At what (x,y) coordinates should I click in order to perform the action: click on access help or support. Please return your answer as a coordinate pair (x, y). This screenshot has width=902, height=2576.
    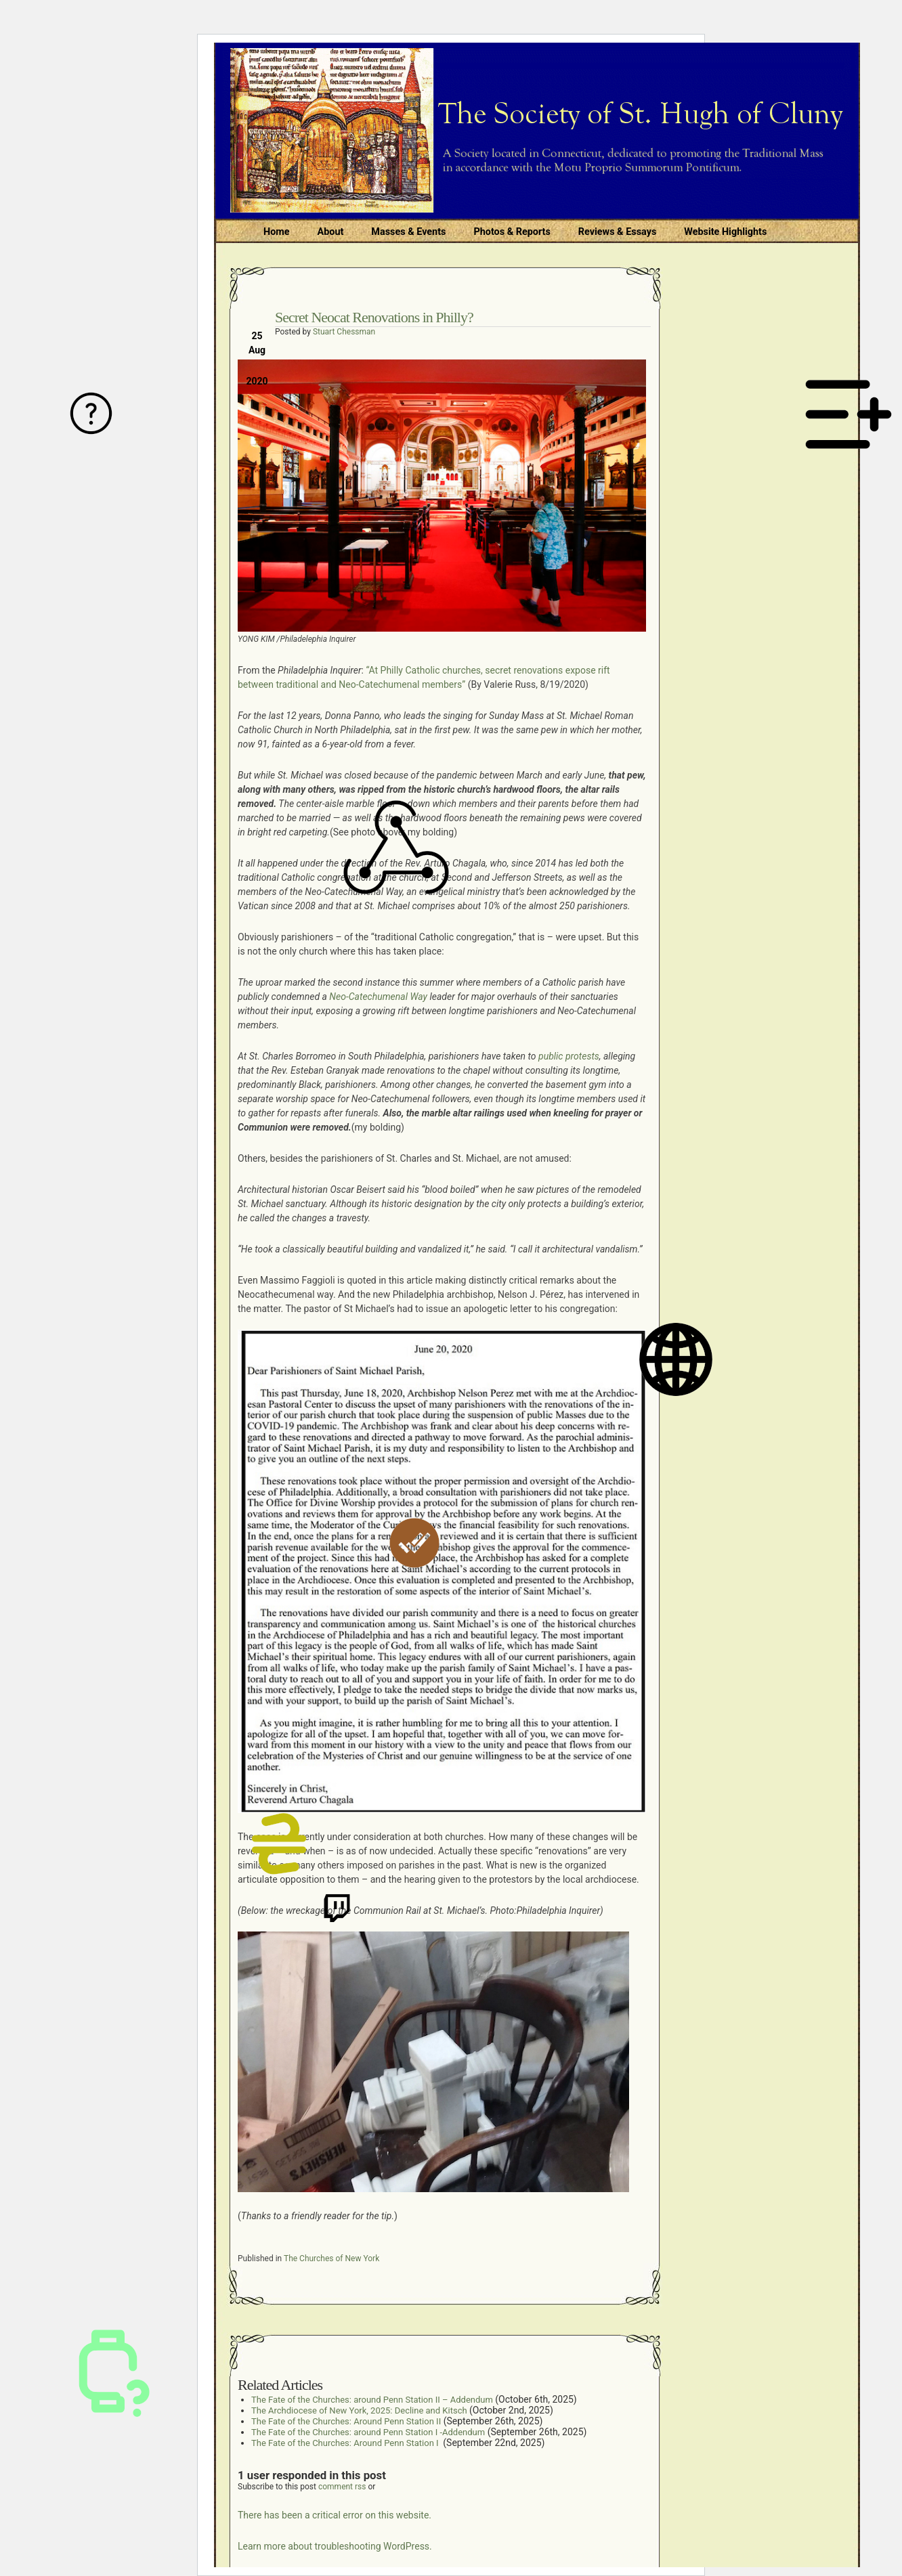
    Looking at the image, I should click on (91, 413).